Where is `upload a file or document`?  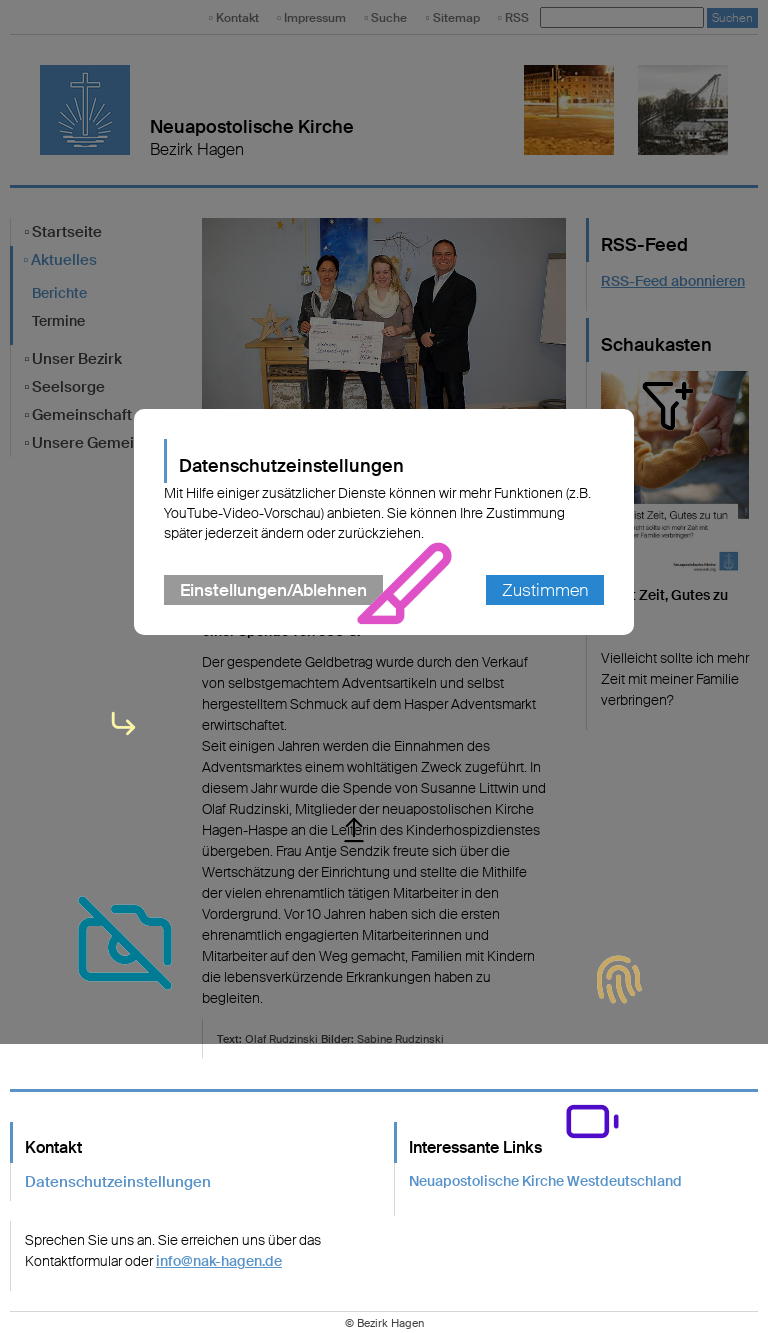
upload a file or document is located at coordinates (354, 830).